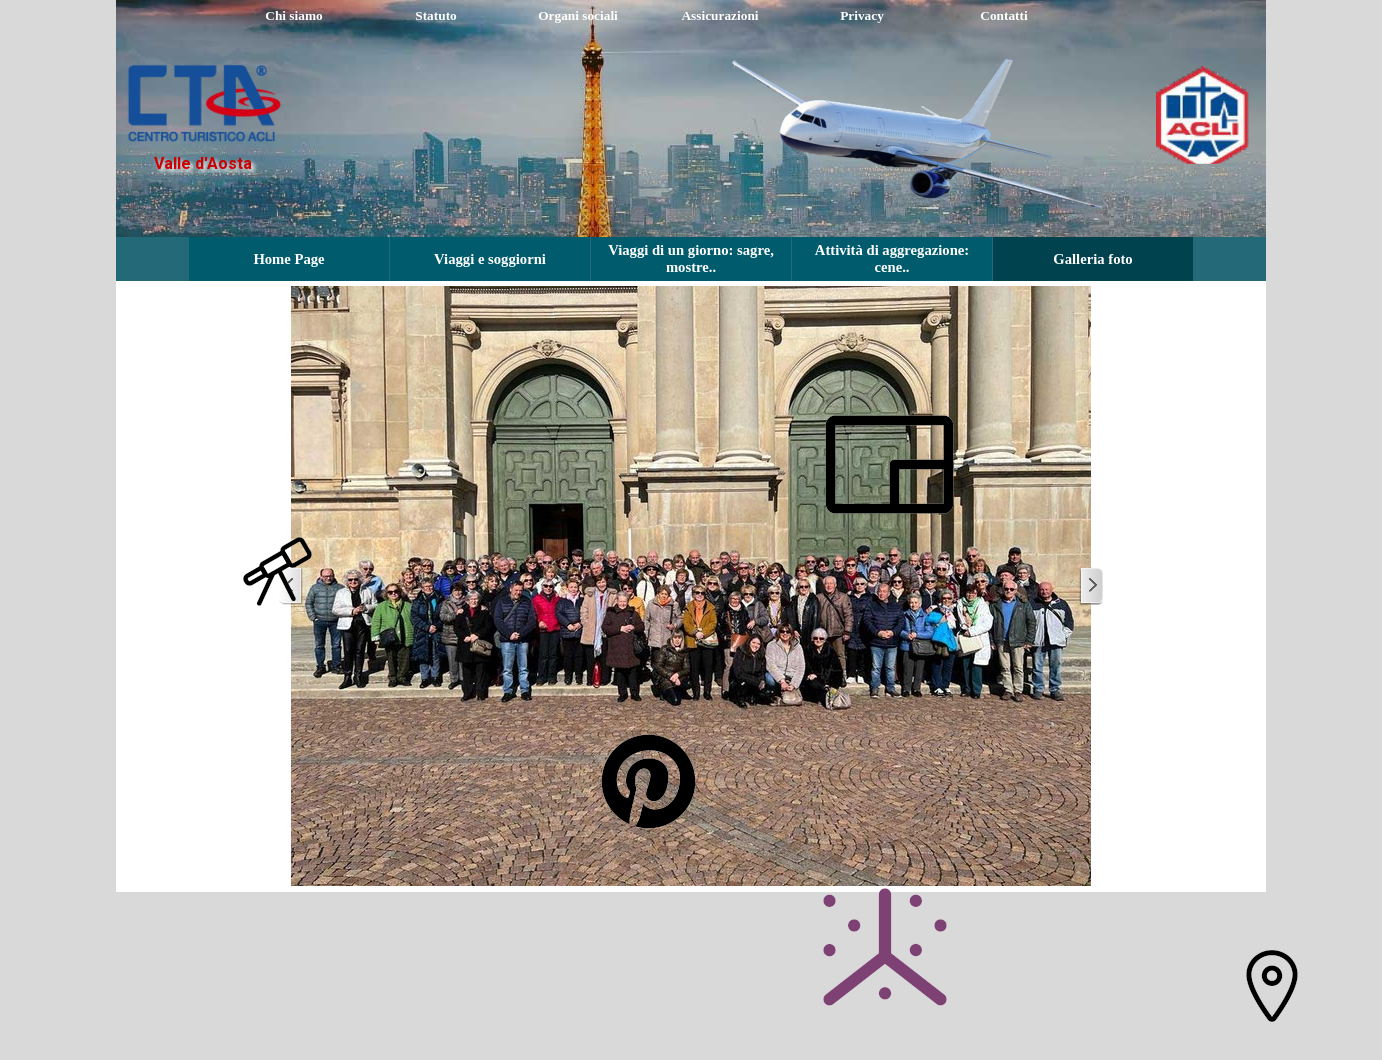 The height and width of the screenshot is (1060, 1382). I want to click on explore or discover new content, so click(277, 571).